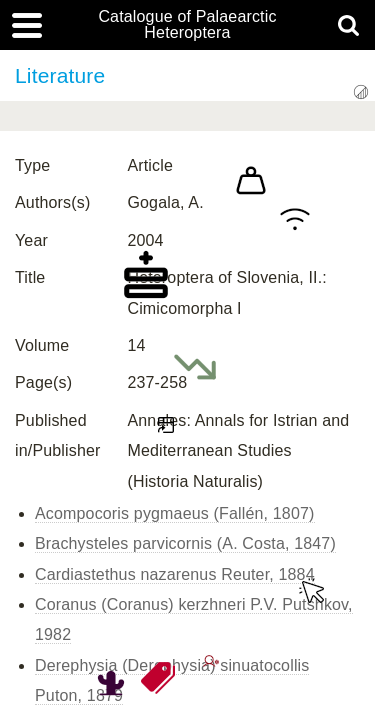 Image resolution: width=375 pixels, height=720 pixels. What do you see at coordinates (295, 214) in the screenshot?
I see `indicates moderate wifi signal strength` at bounding box center [295, 214].